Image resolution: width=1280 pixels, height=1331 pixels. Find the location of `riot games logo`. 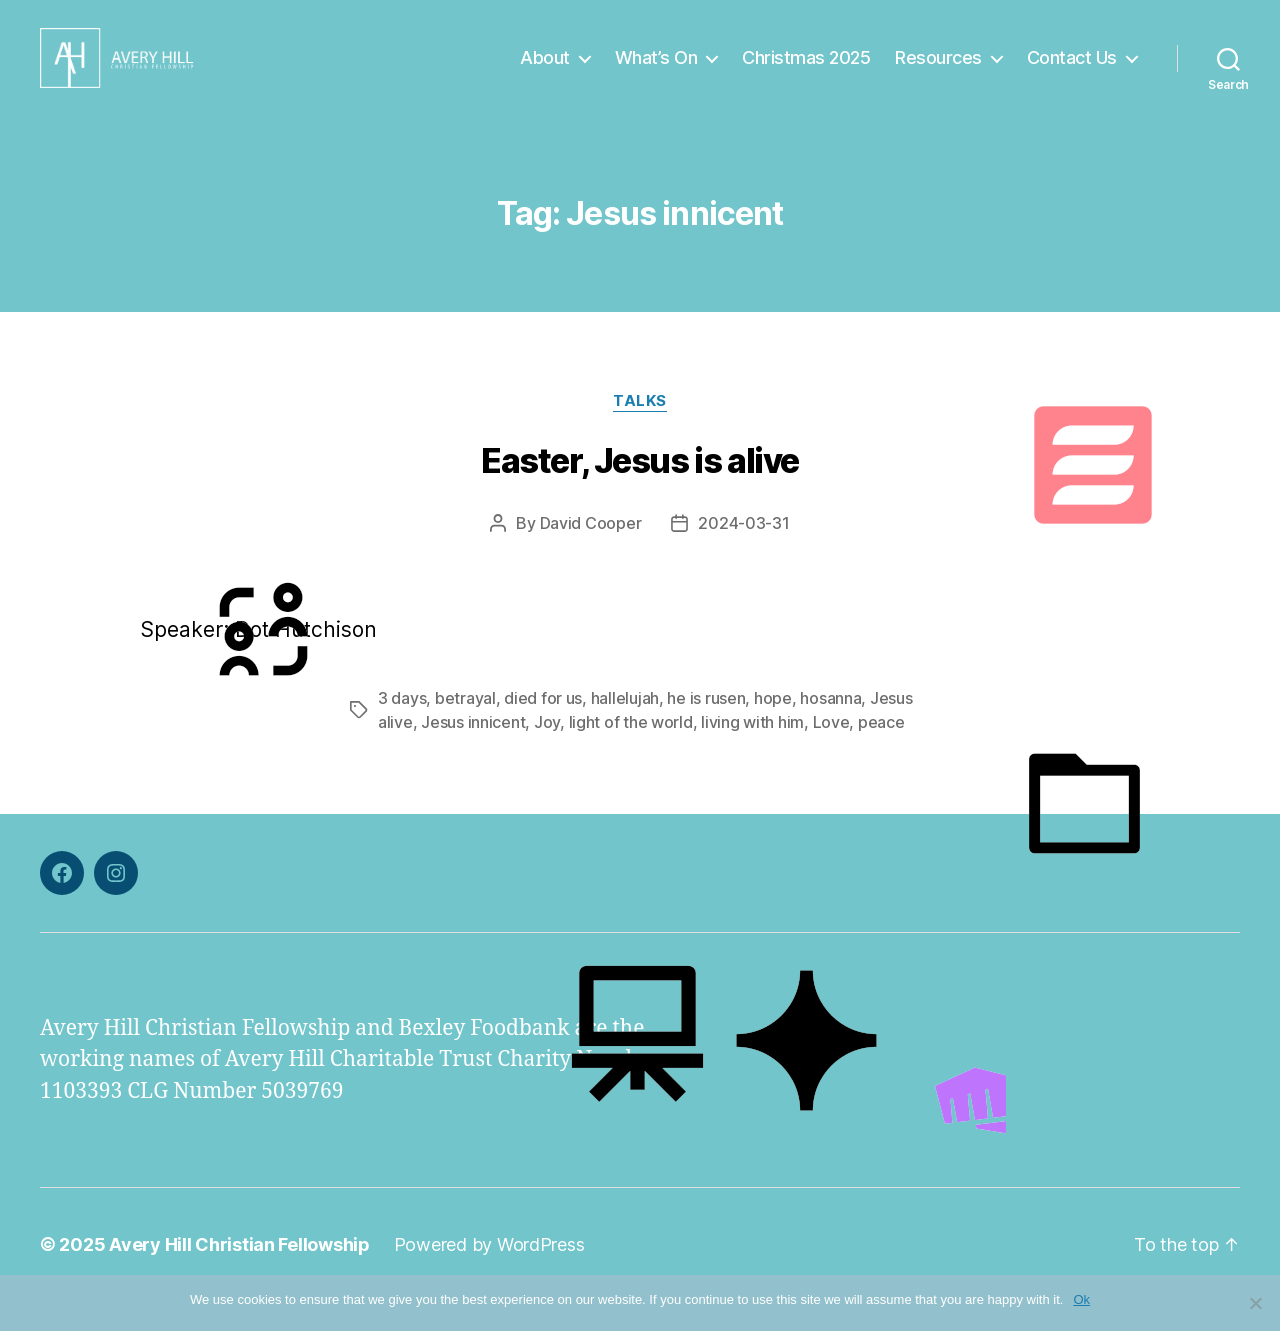

riot games logo is located at coordinates (970, 1100).